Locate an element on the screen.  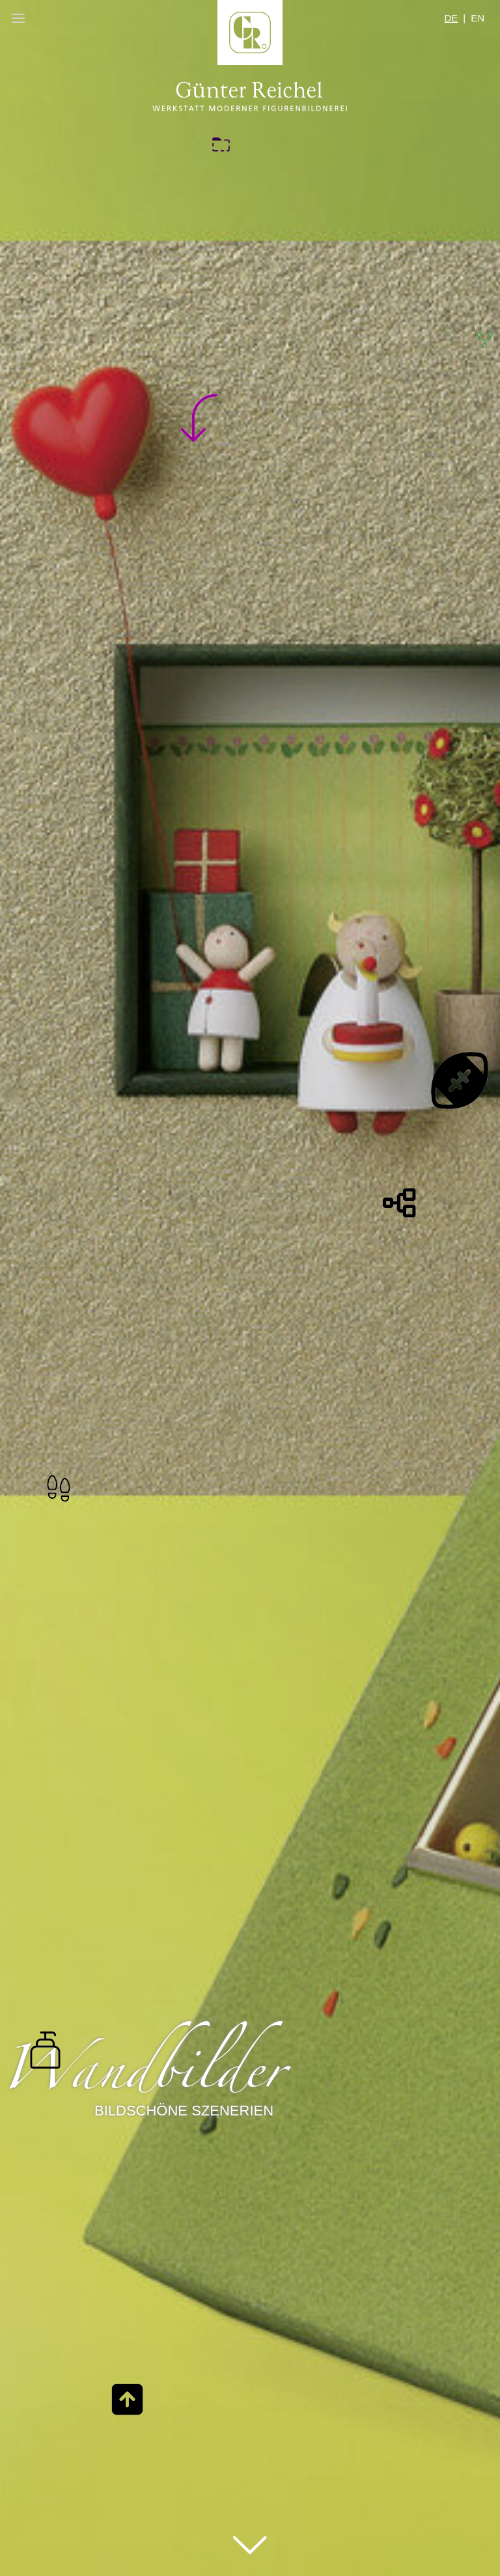
view hierarchical data structure is located at coordinates (401, 1203).